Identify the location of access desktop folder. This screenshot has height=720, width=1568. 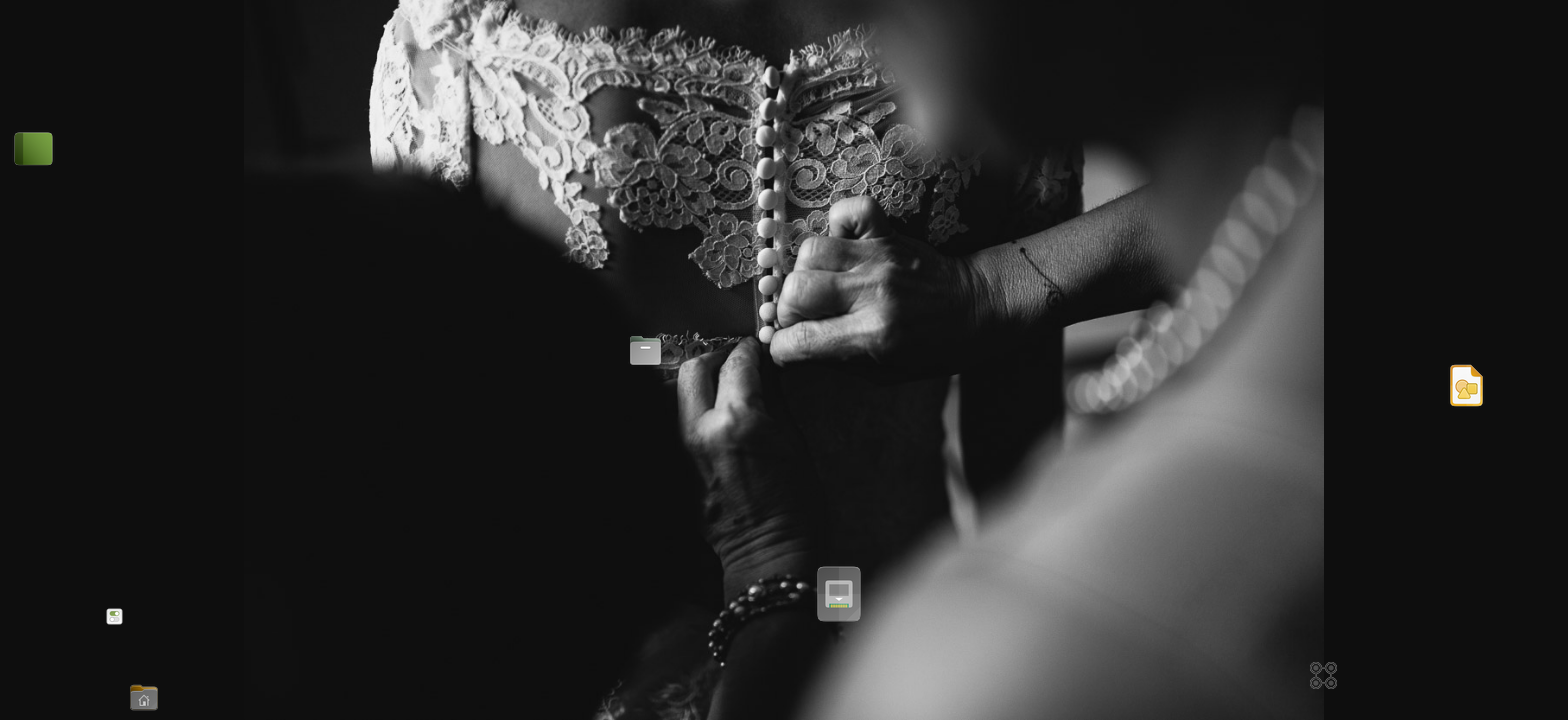
(33, 147).